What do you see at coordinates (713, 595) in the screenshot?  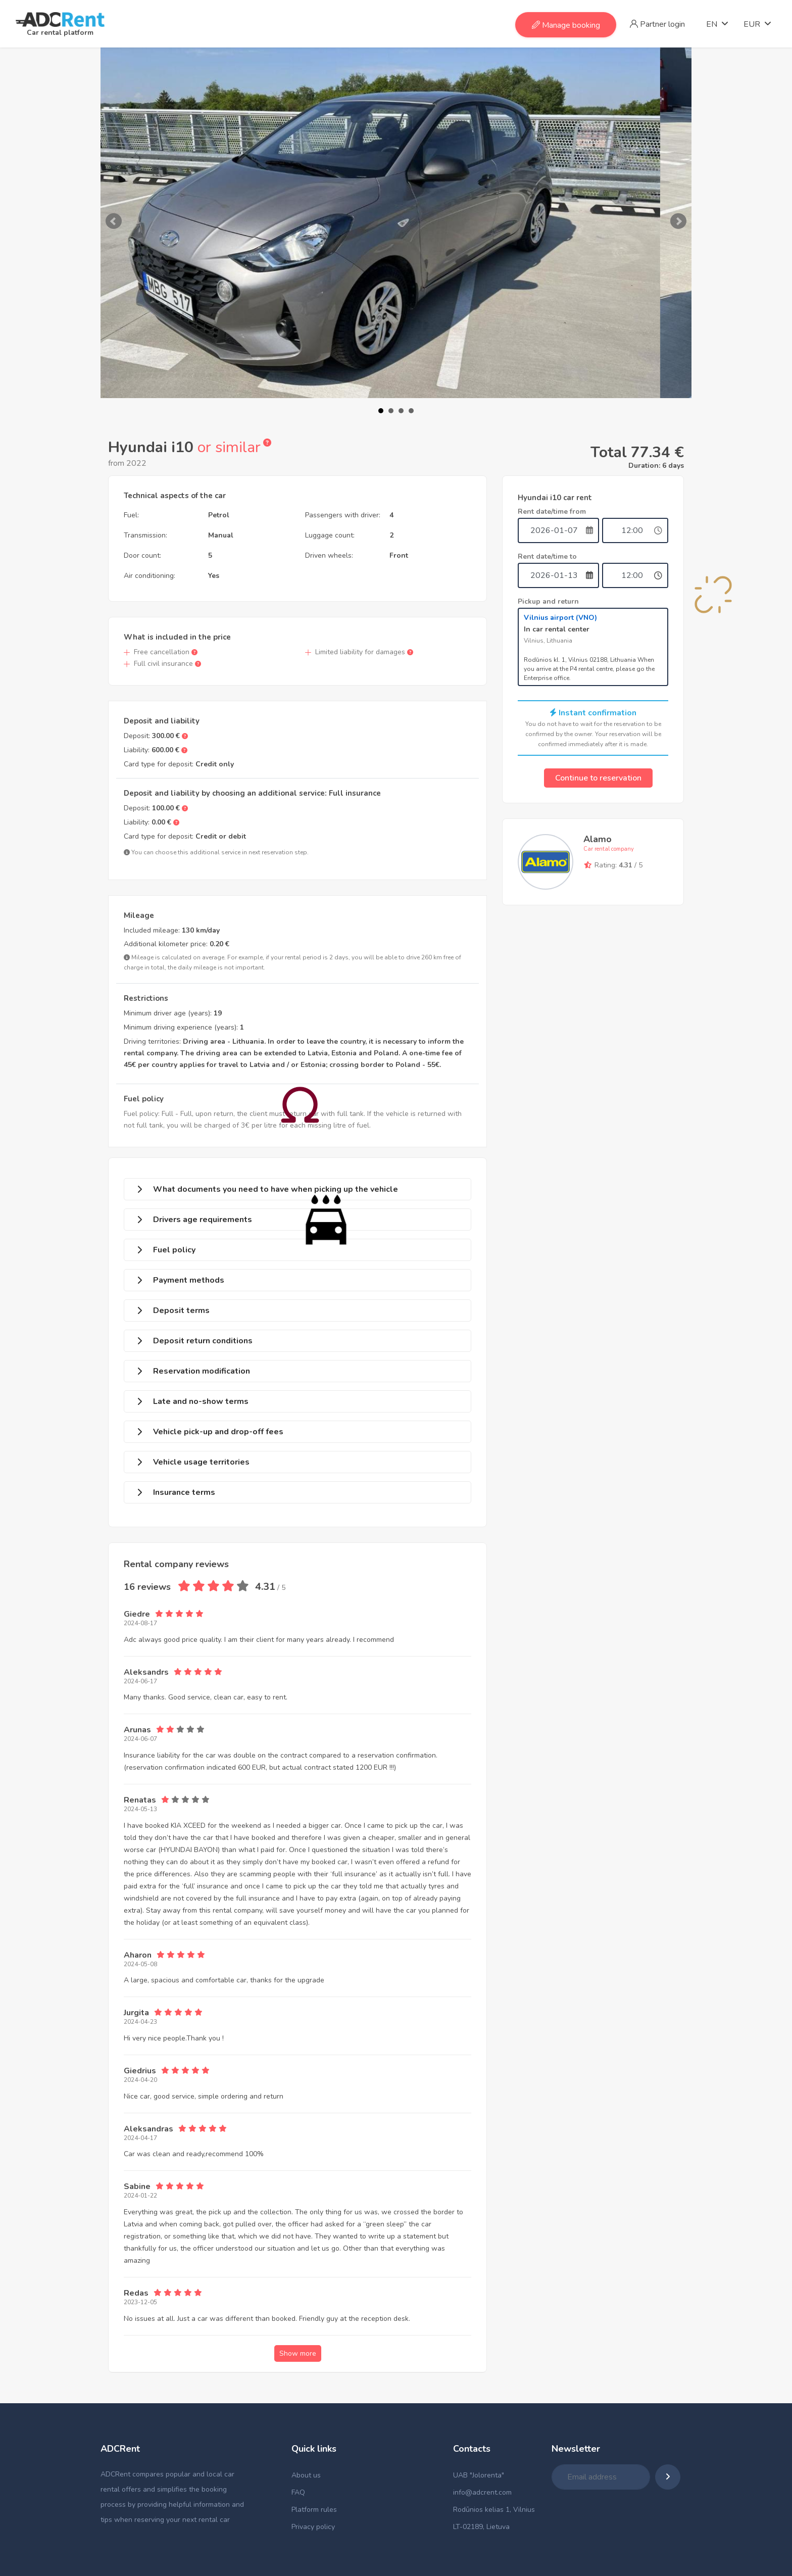 I see `unlink or disconnect a connection` at bounding box center [713, 595].